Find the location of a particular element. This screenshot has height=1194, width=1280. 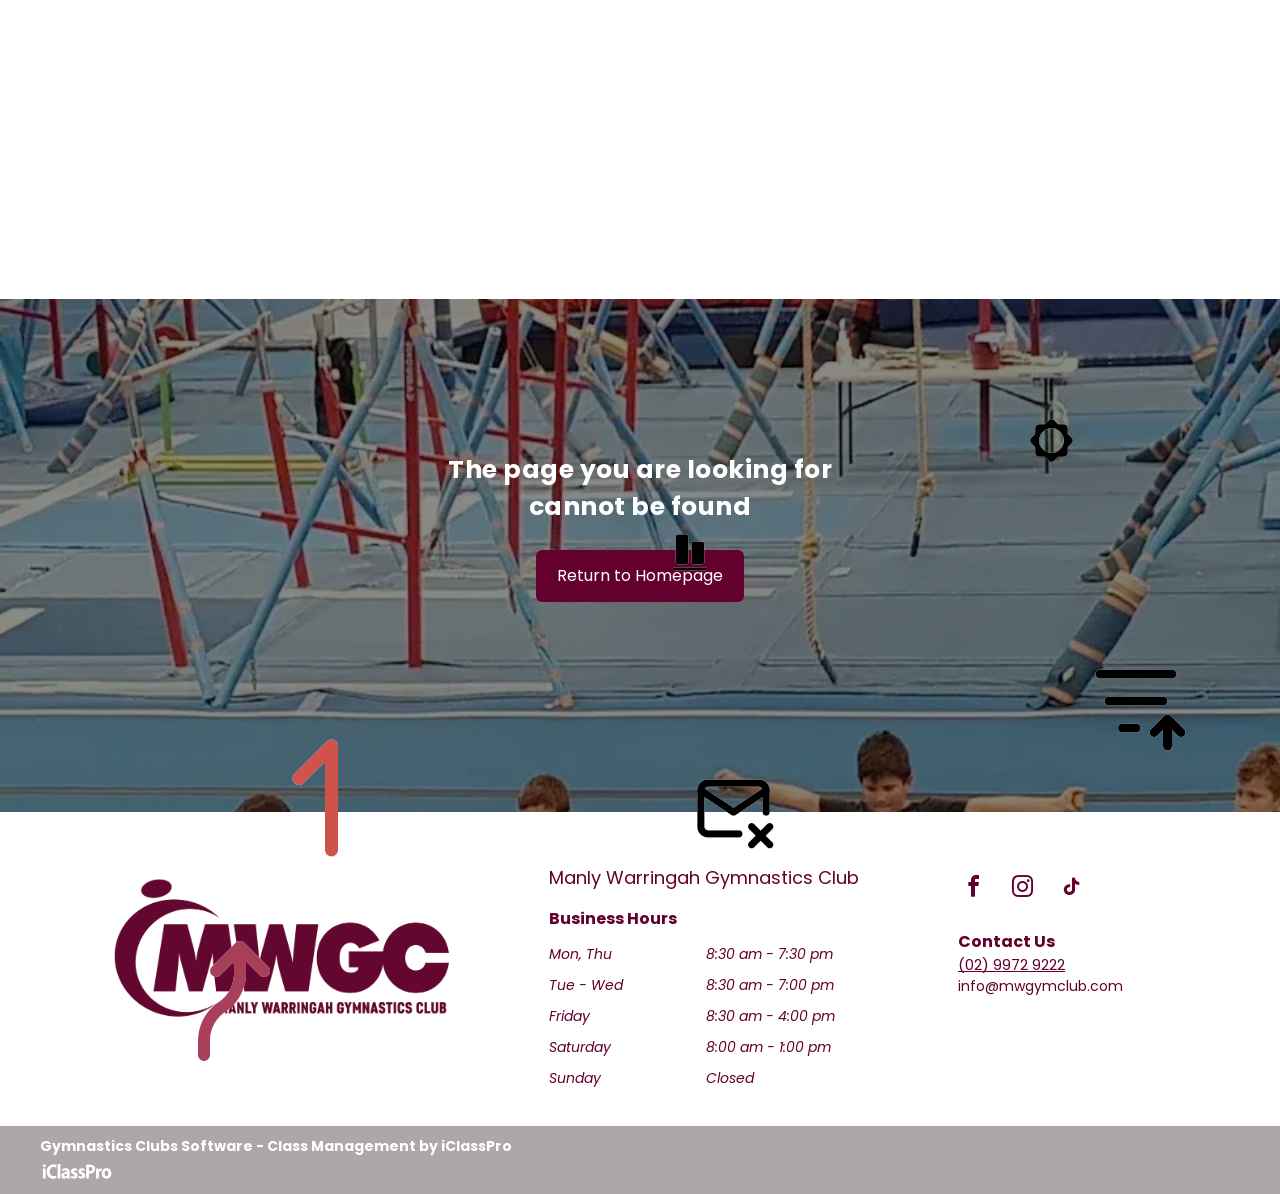

reduce screen brightness is located at coordinates (1051, 440).